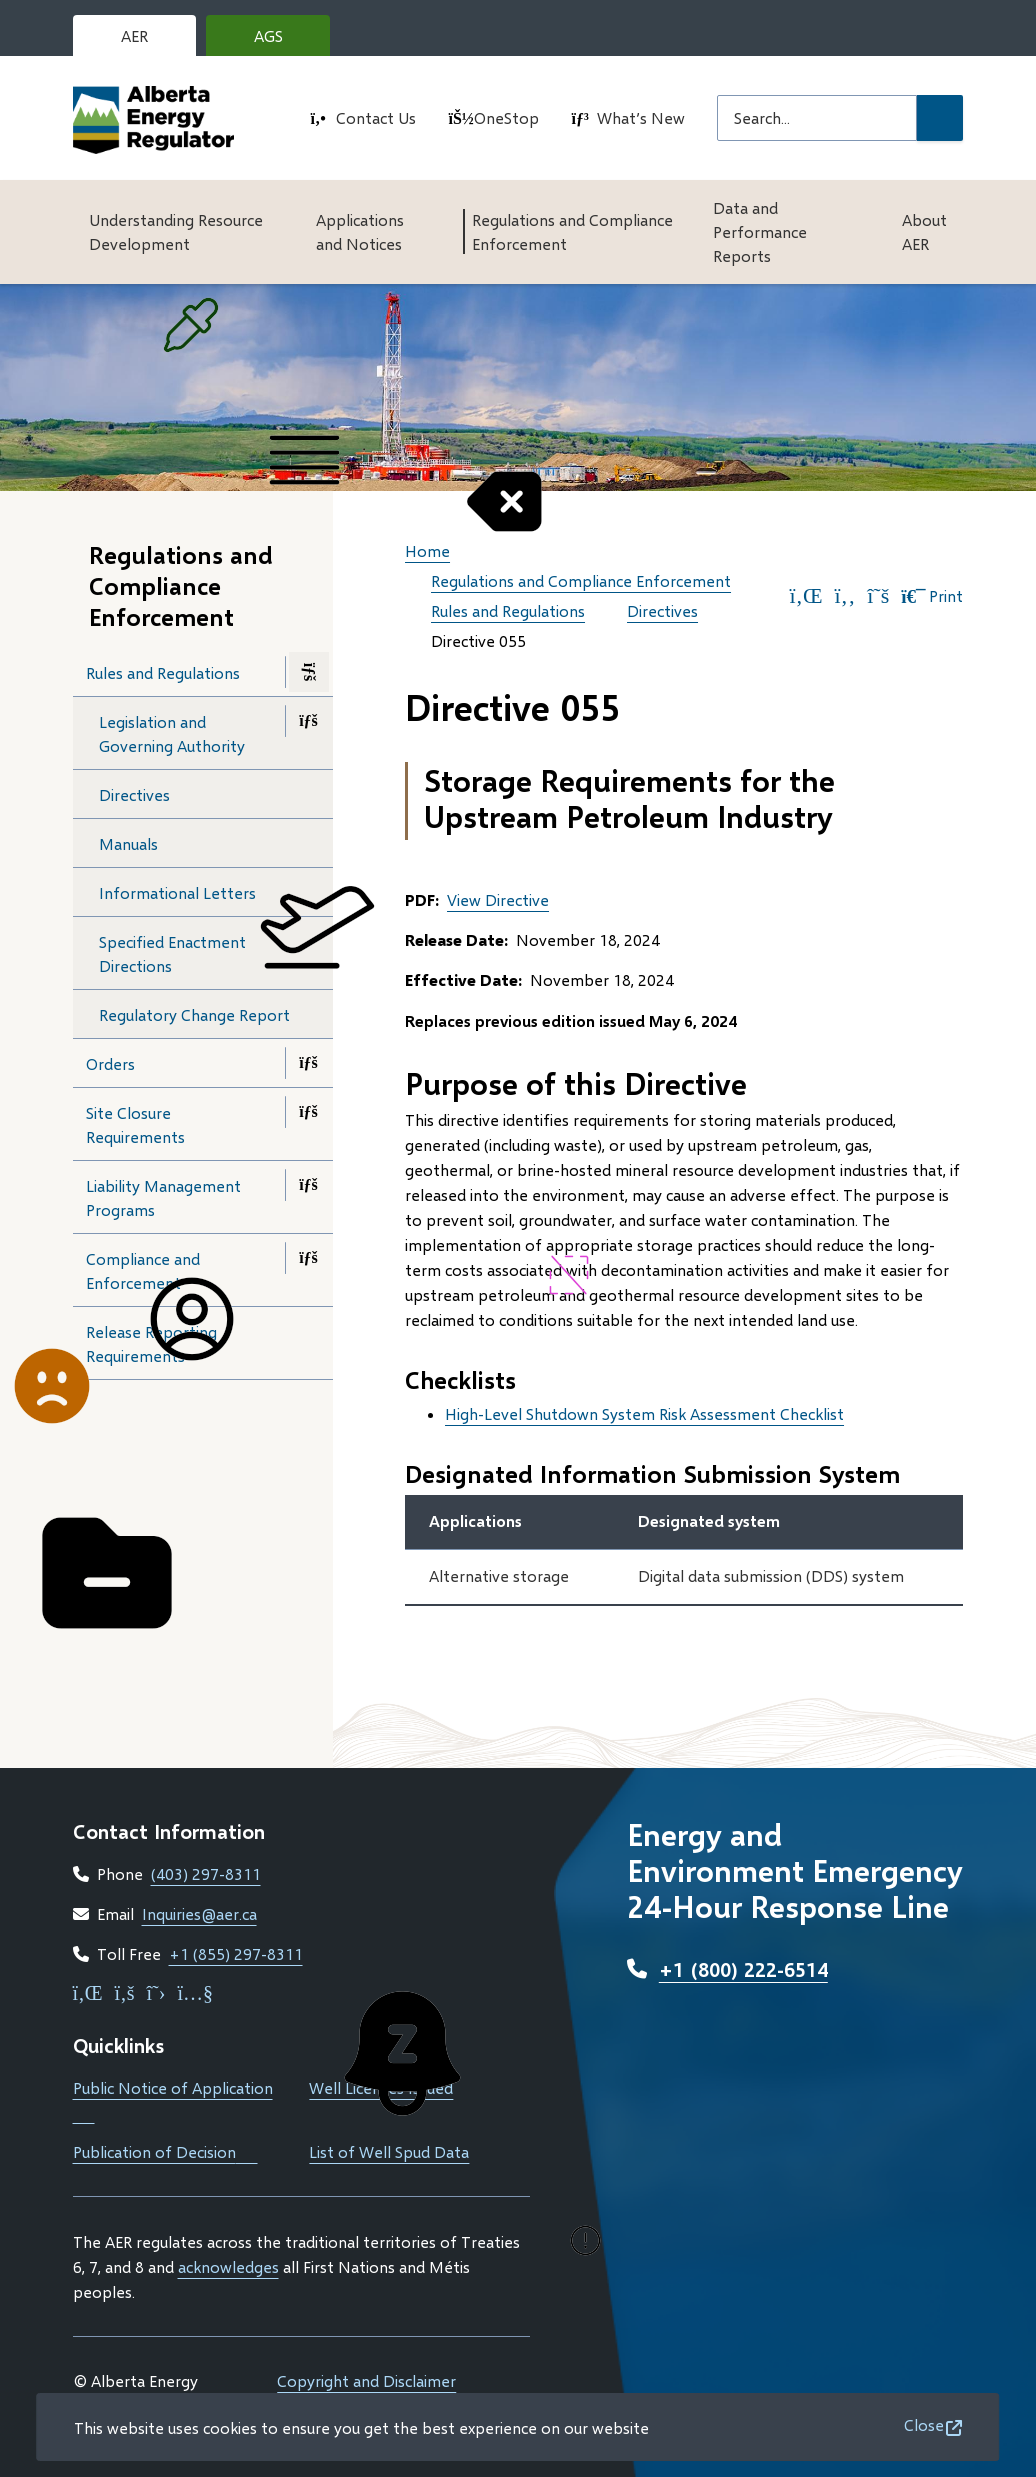 This screenshot has width=1036, height=2477. Describe the element at coordinates (304, 461) in the screenshot. I see `justify text alignment` at that location.